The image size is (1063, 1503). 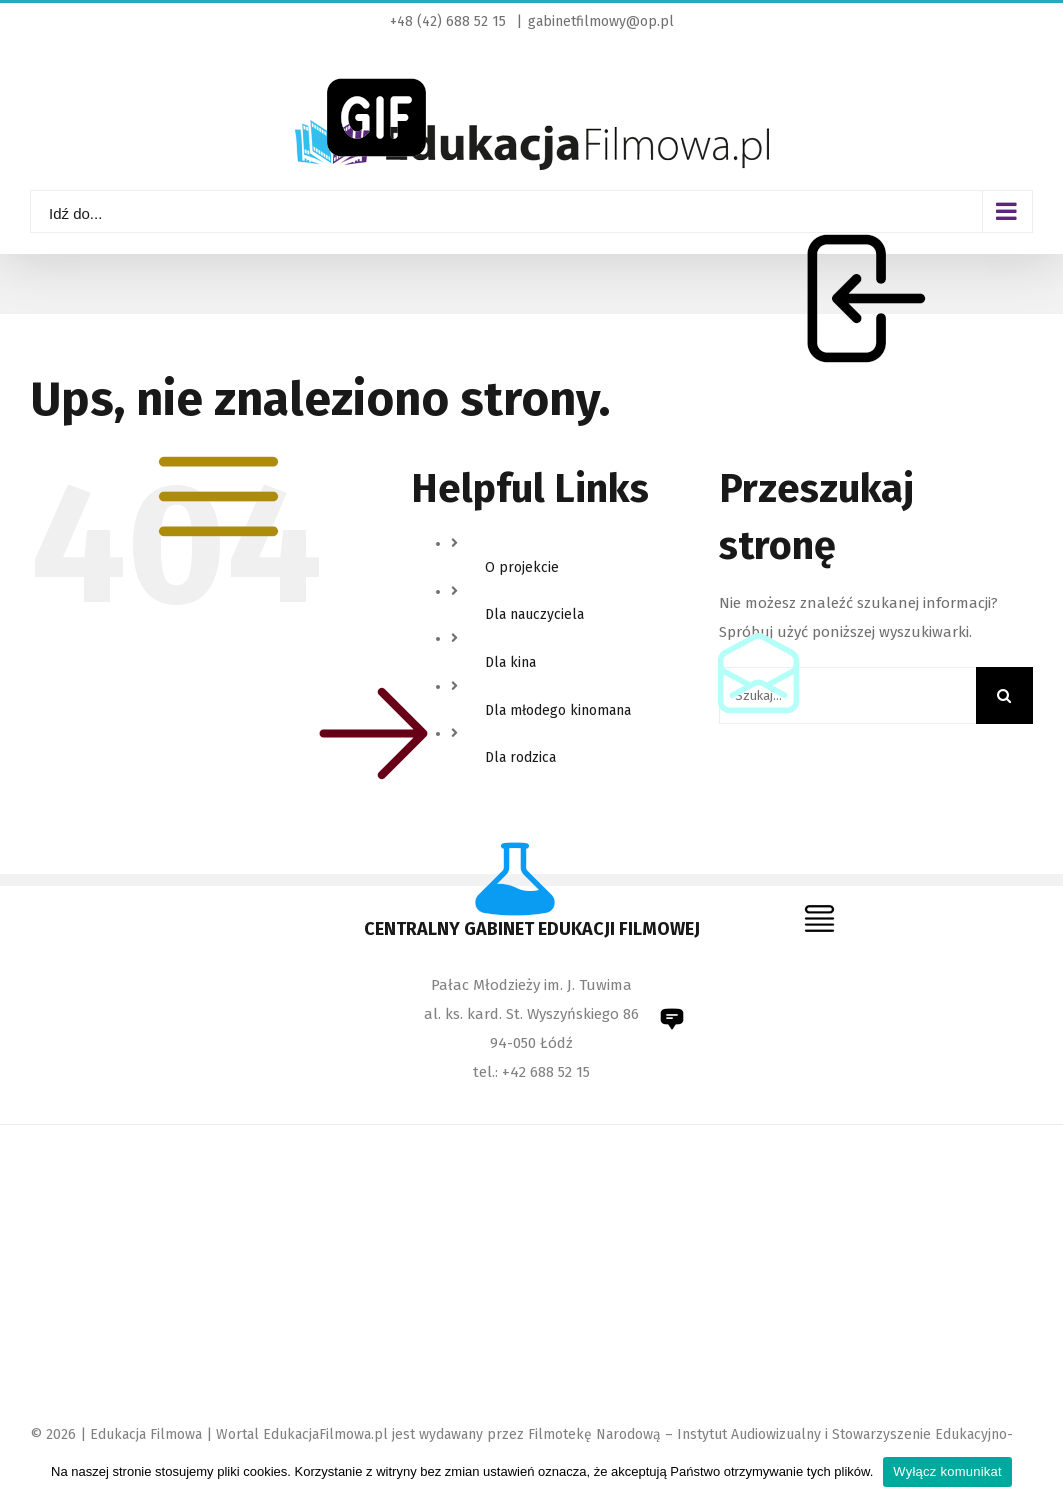 What do you see at coordinates (218, 496) in the screenshot?
I see `open navigation menu` at bounding box center [218, 496].